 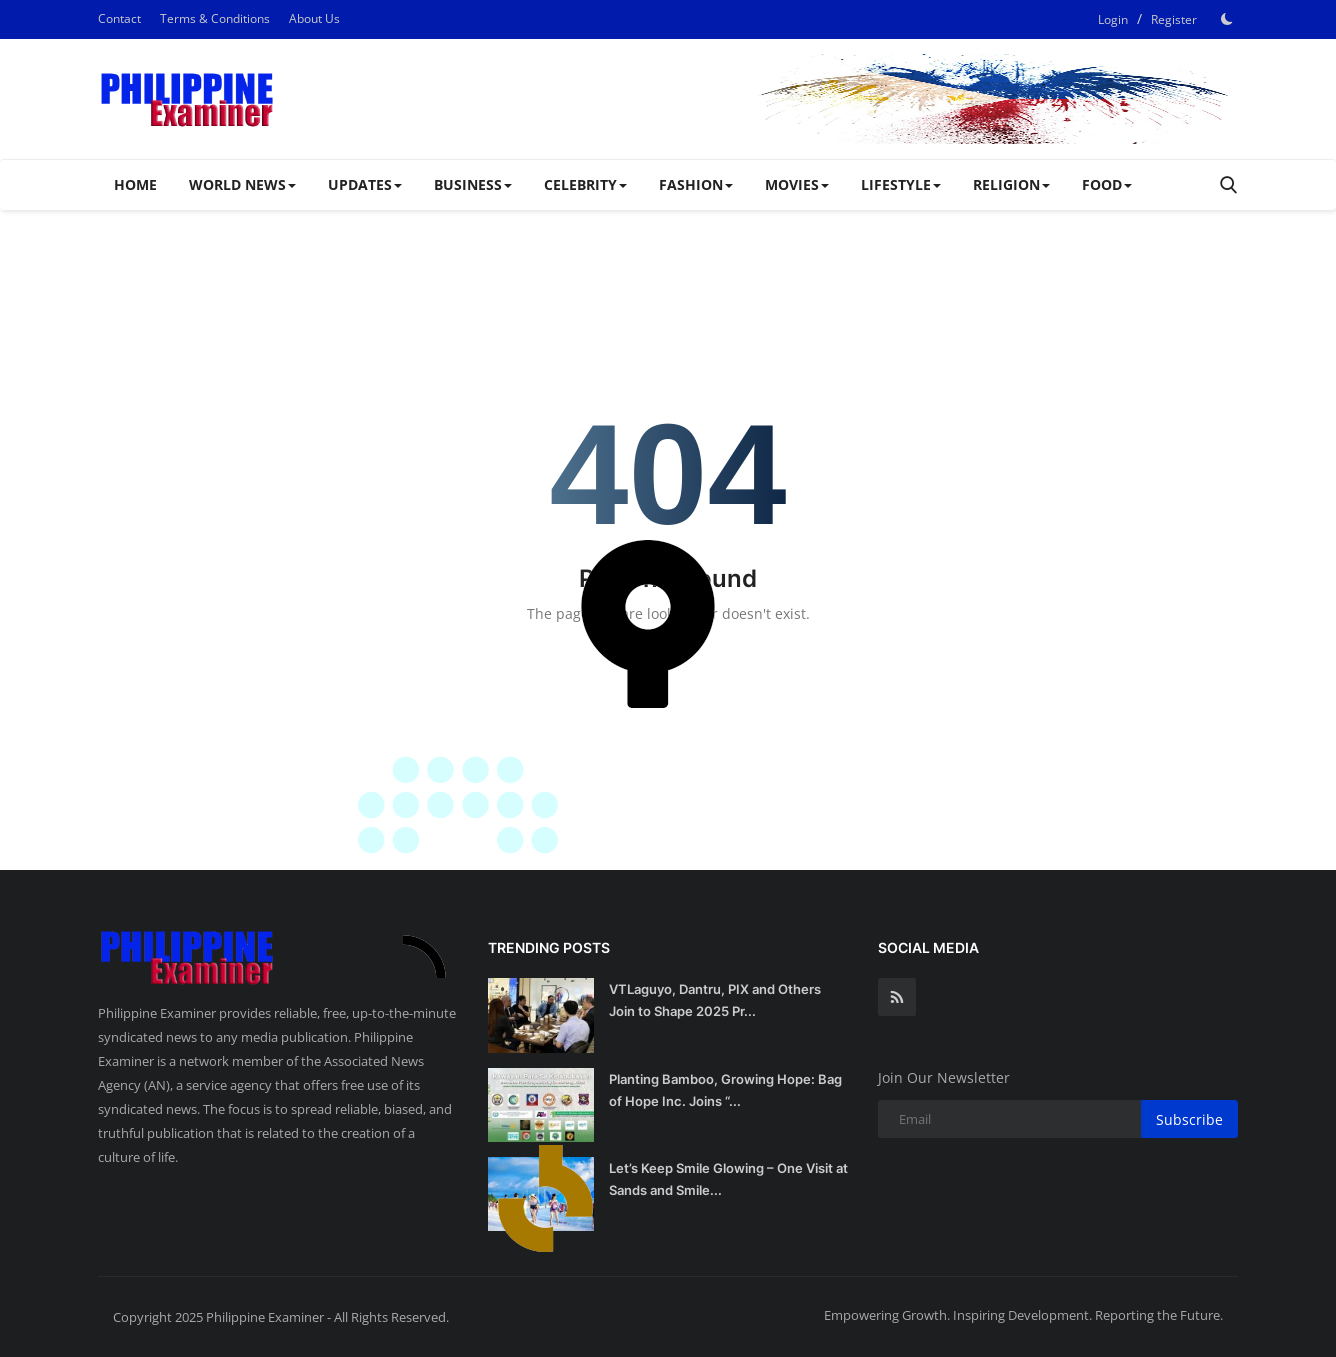 What do you see at coordinates (458, 805) in the screenshot?
I see `open bitwig studio application` at bounding box center [458, 805].